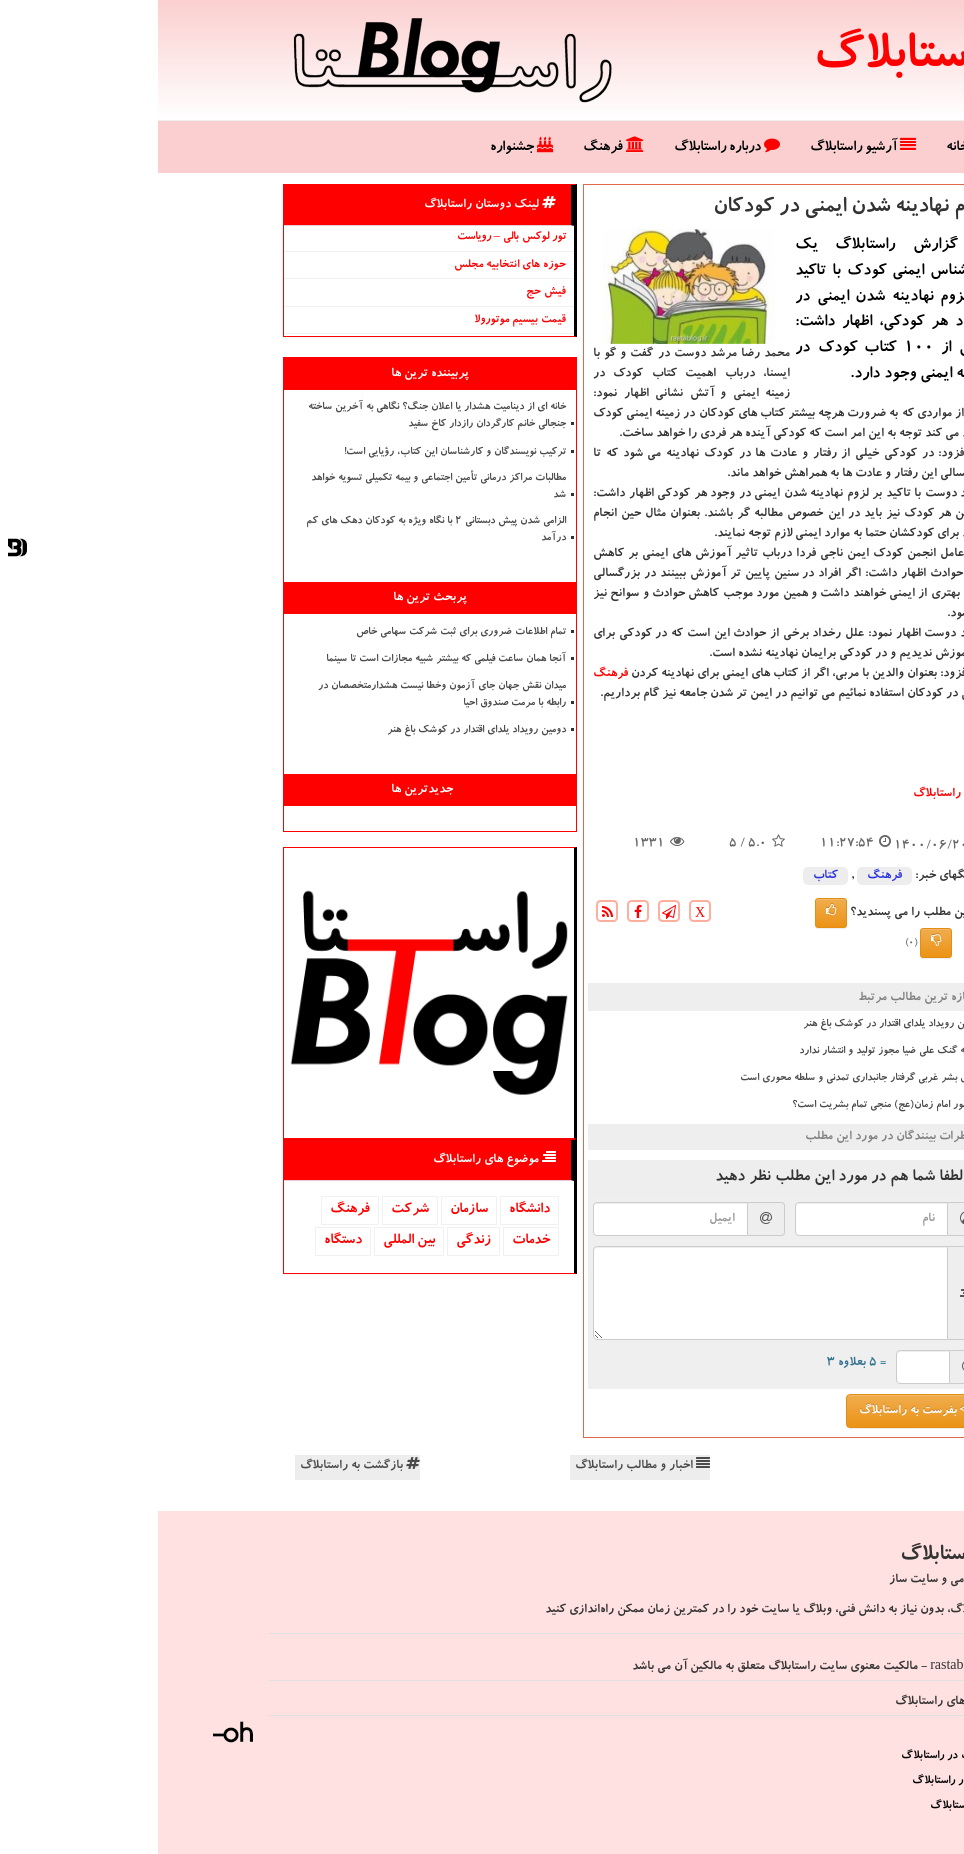 The width and height of the screenshot is (964, 1854). What do you see at coordinates (233, 1732) in the screenshot?
I see `oh dear website monitoring service logo` at bounding box center [233, 1732].